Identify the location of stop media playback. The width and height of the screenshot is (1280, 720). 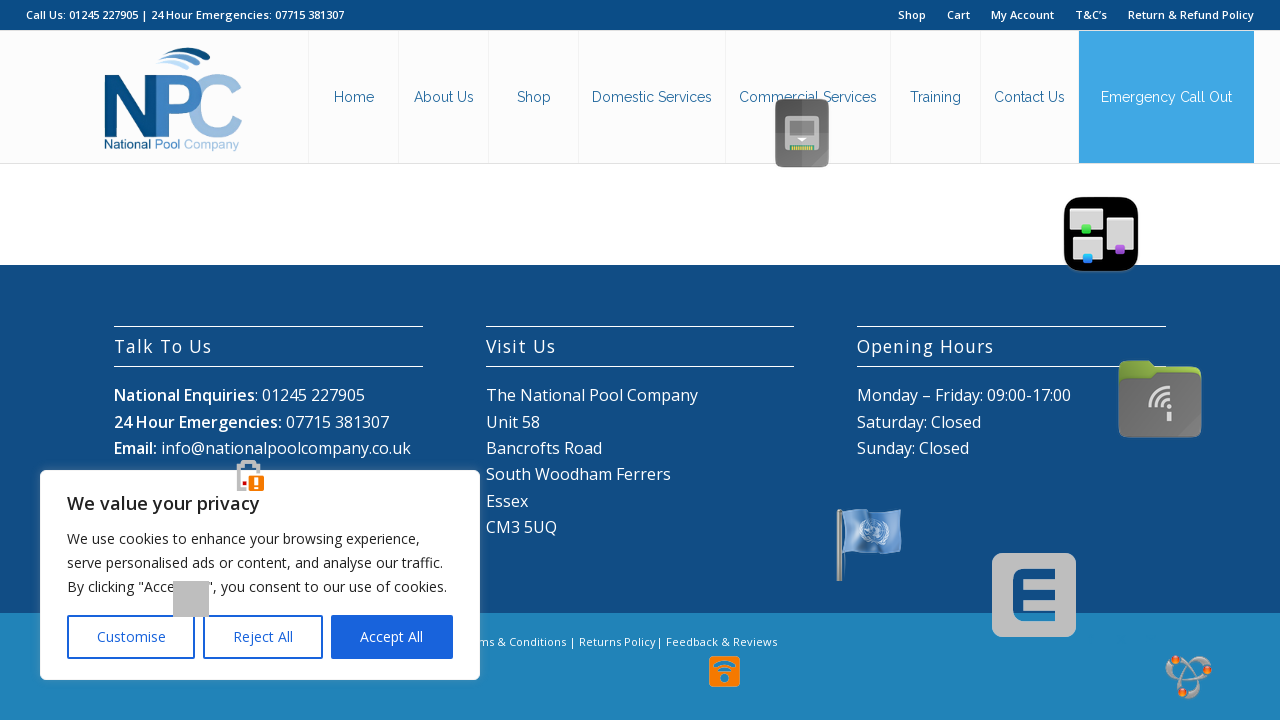
(191, 599).